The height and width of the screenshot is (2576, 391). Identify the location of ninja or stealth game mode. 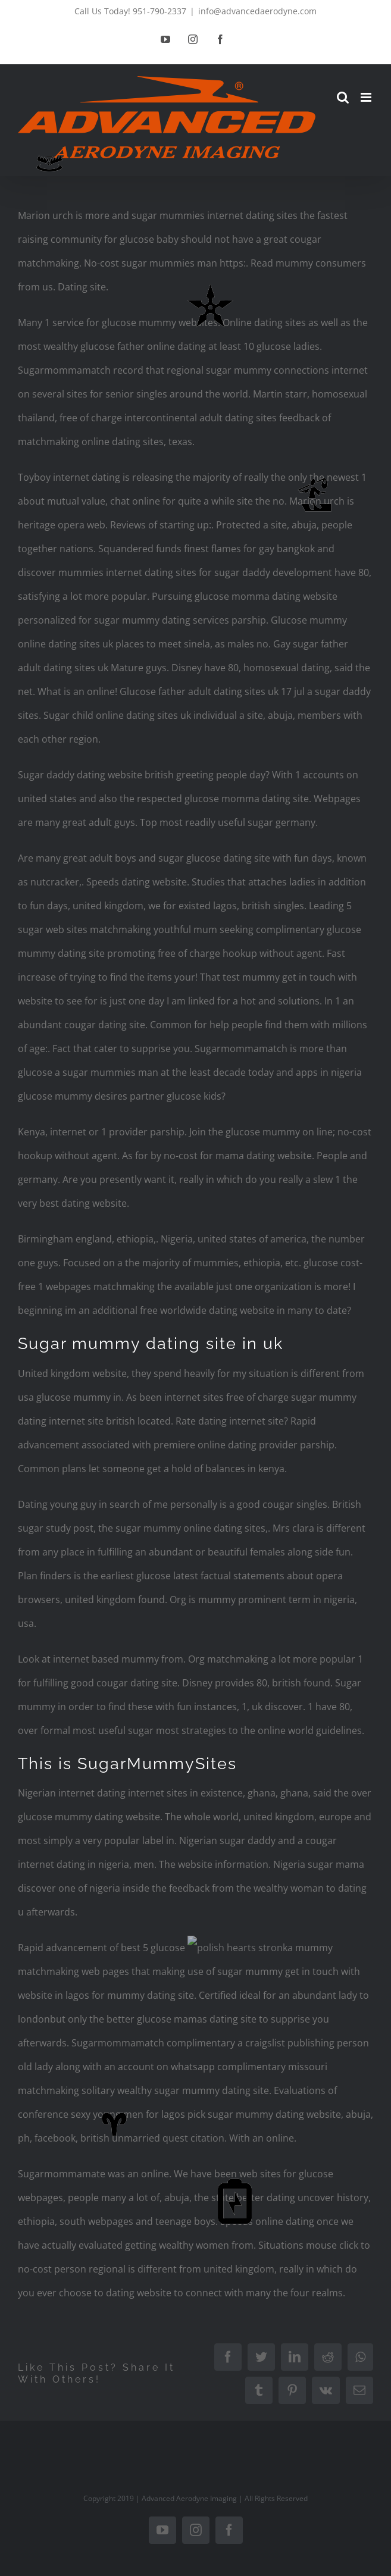
(210, 305).